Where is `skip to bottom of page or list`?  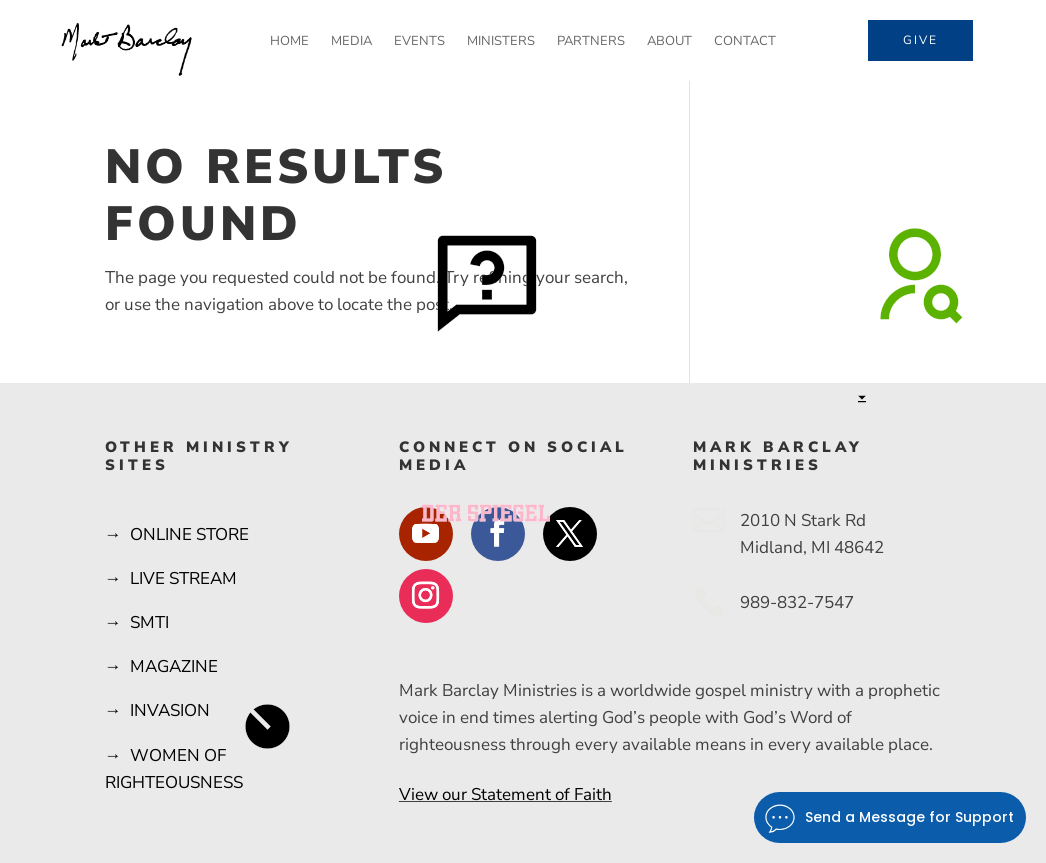 skip to bottom of page or list is located at coordinates (862, 399).